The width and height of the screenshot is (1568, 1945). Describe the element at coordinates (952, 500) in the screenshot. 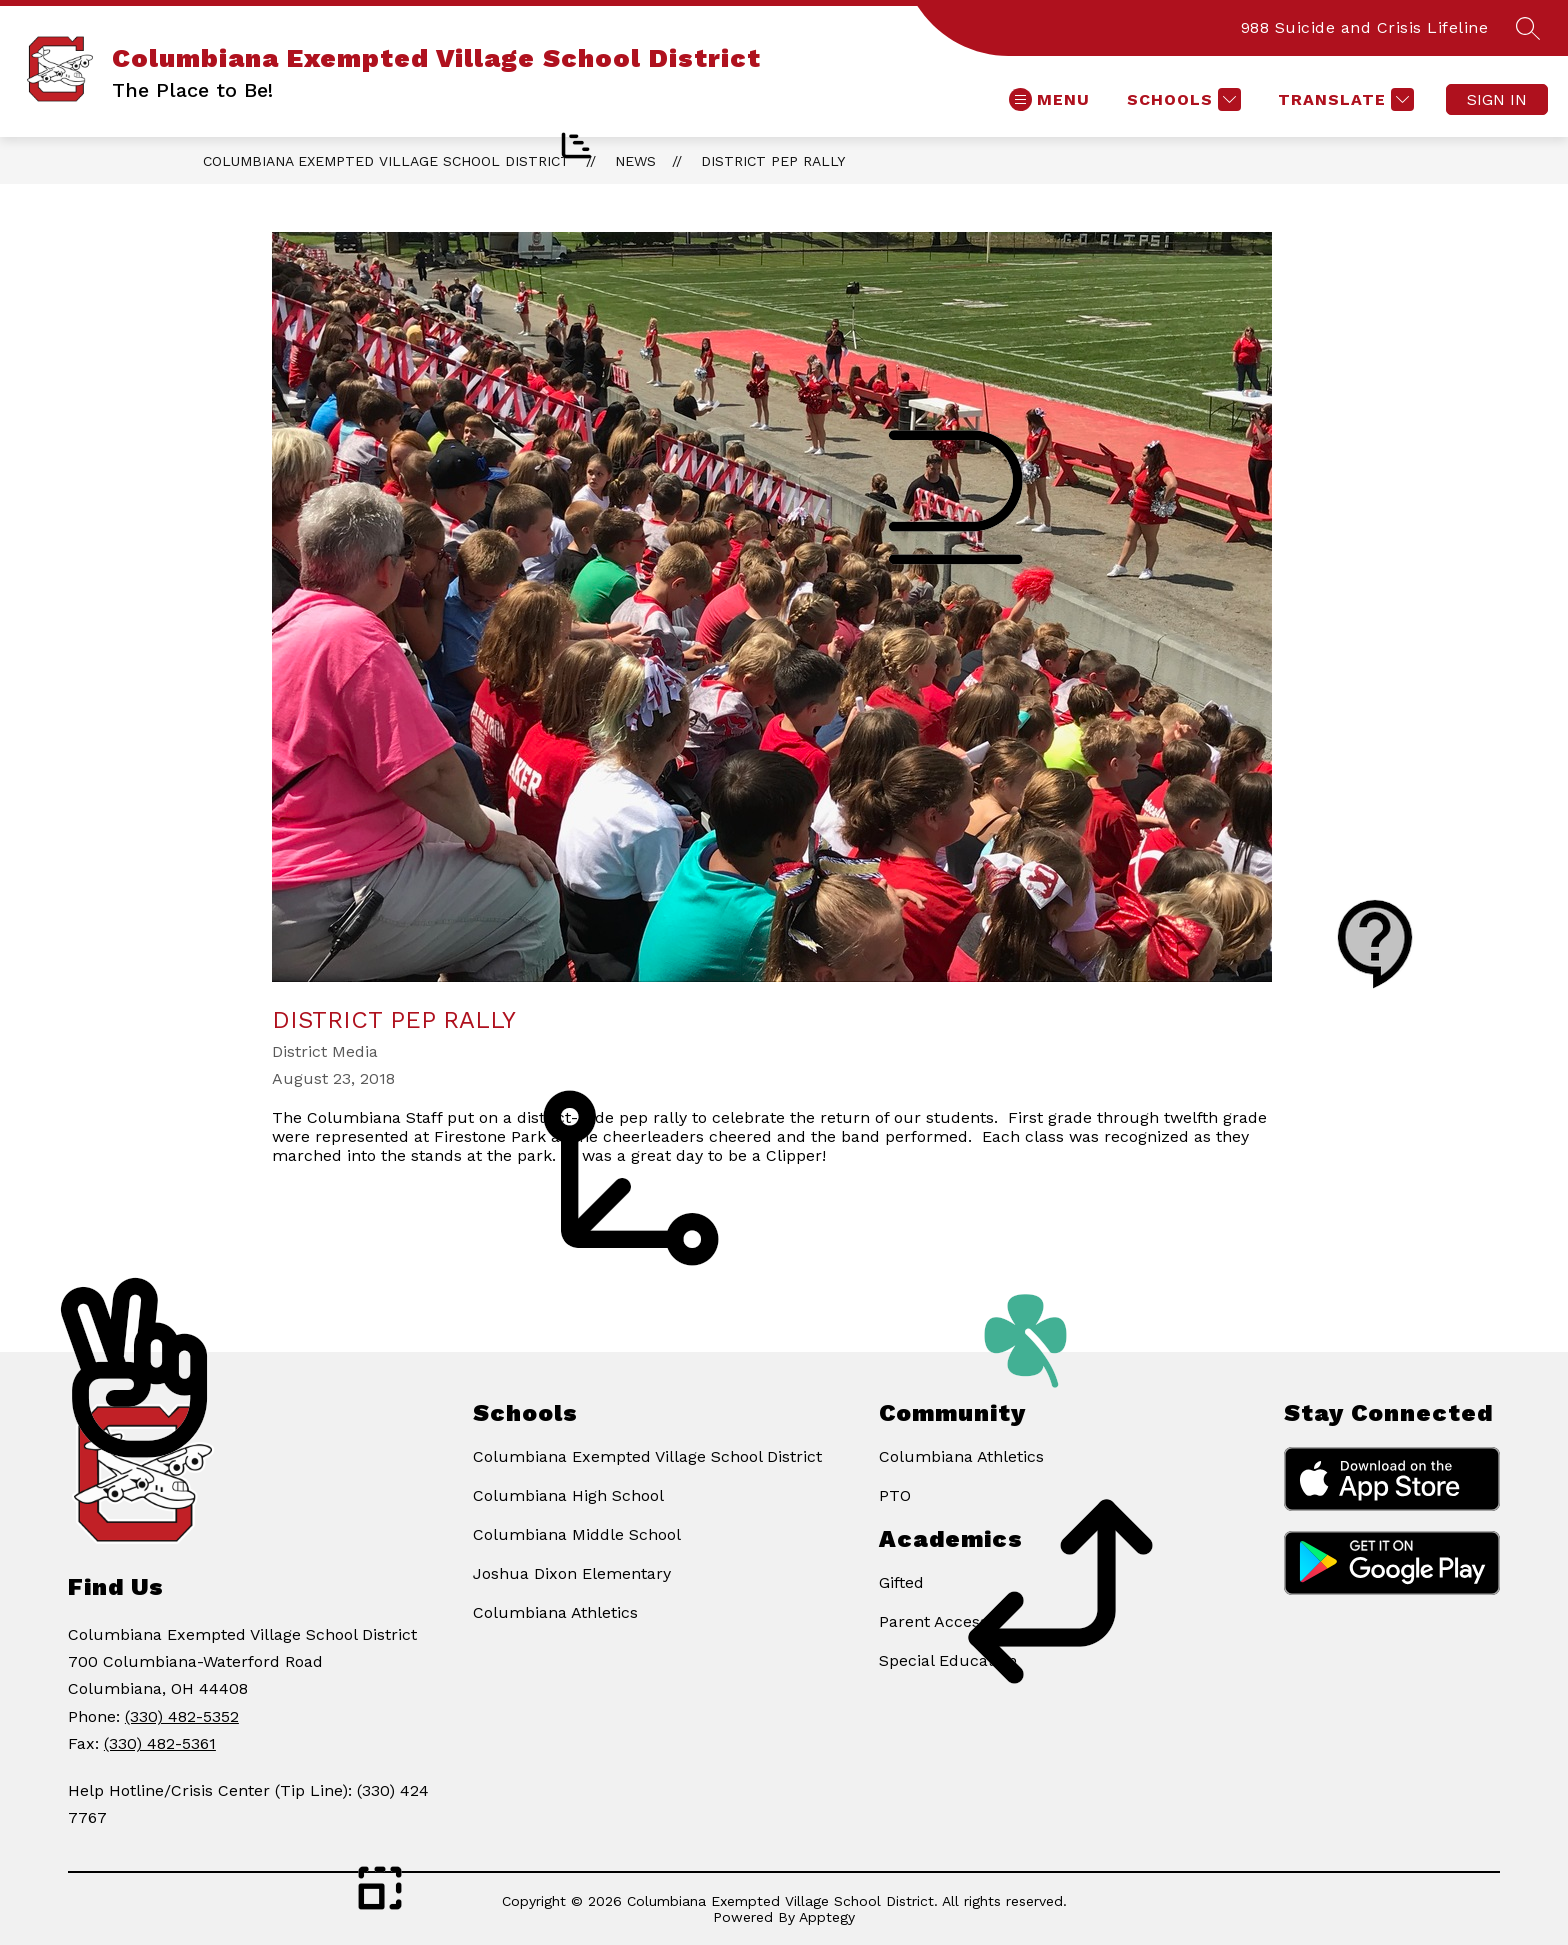

I see `indicates a superset mathematical relationship` at that location.